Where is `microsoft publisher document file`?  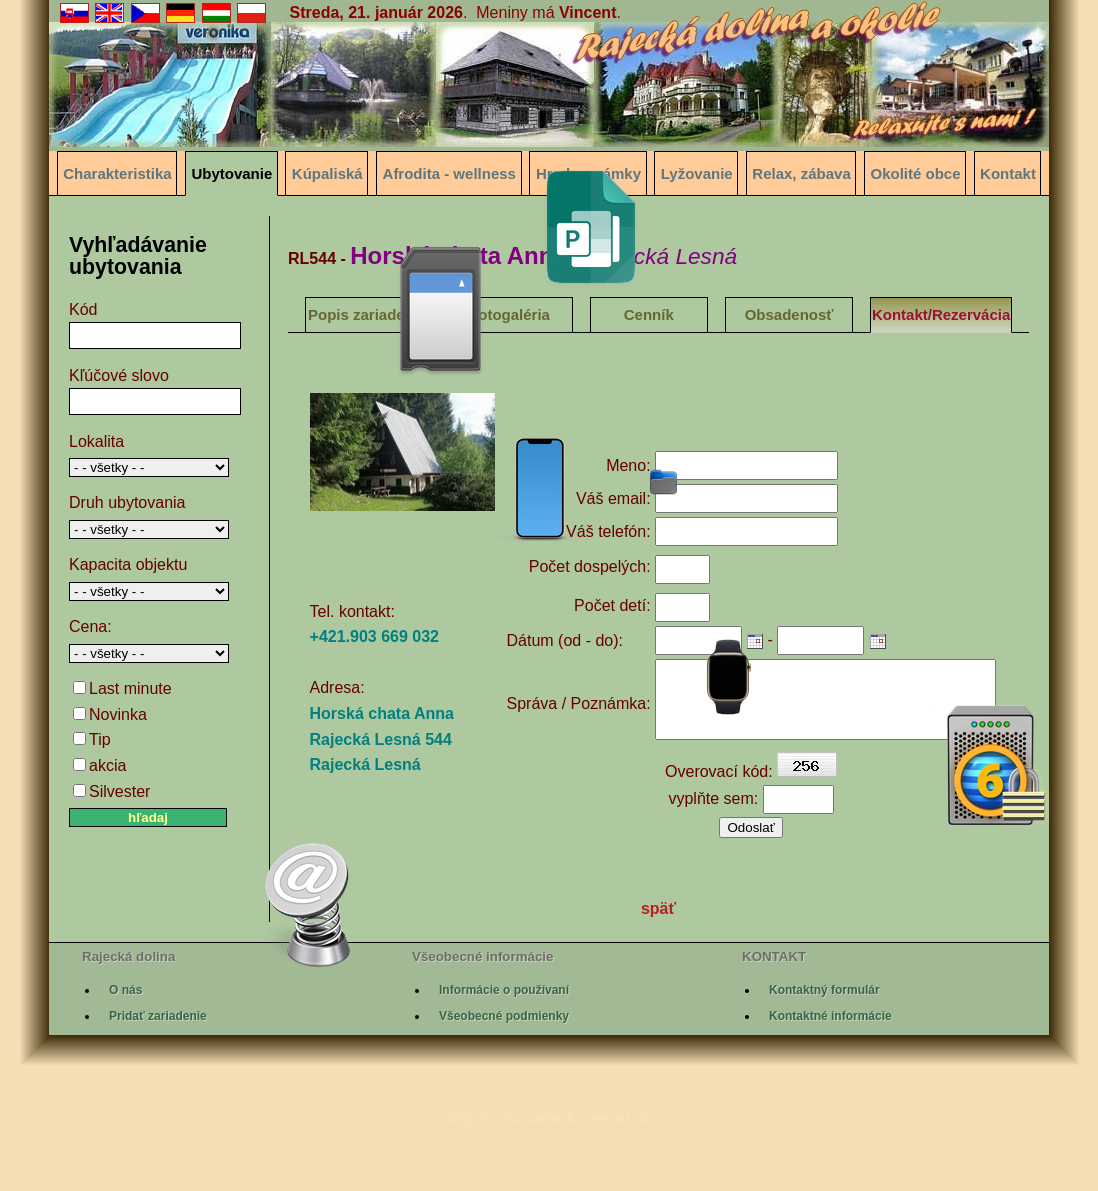 microsoft publisher document file is located at coordinates (591, 227).